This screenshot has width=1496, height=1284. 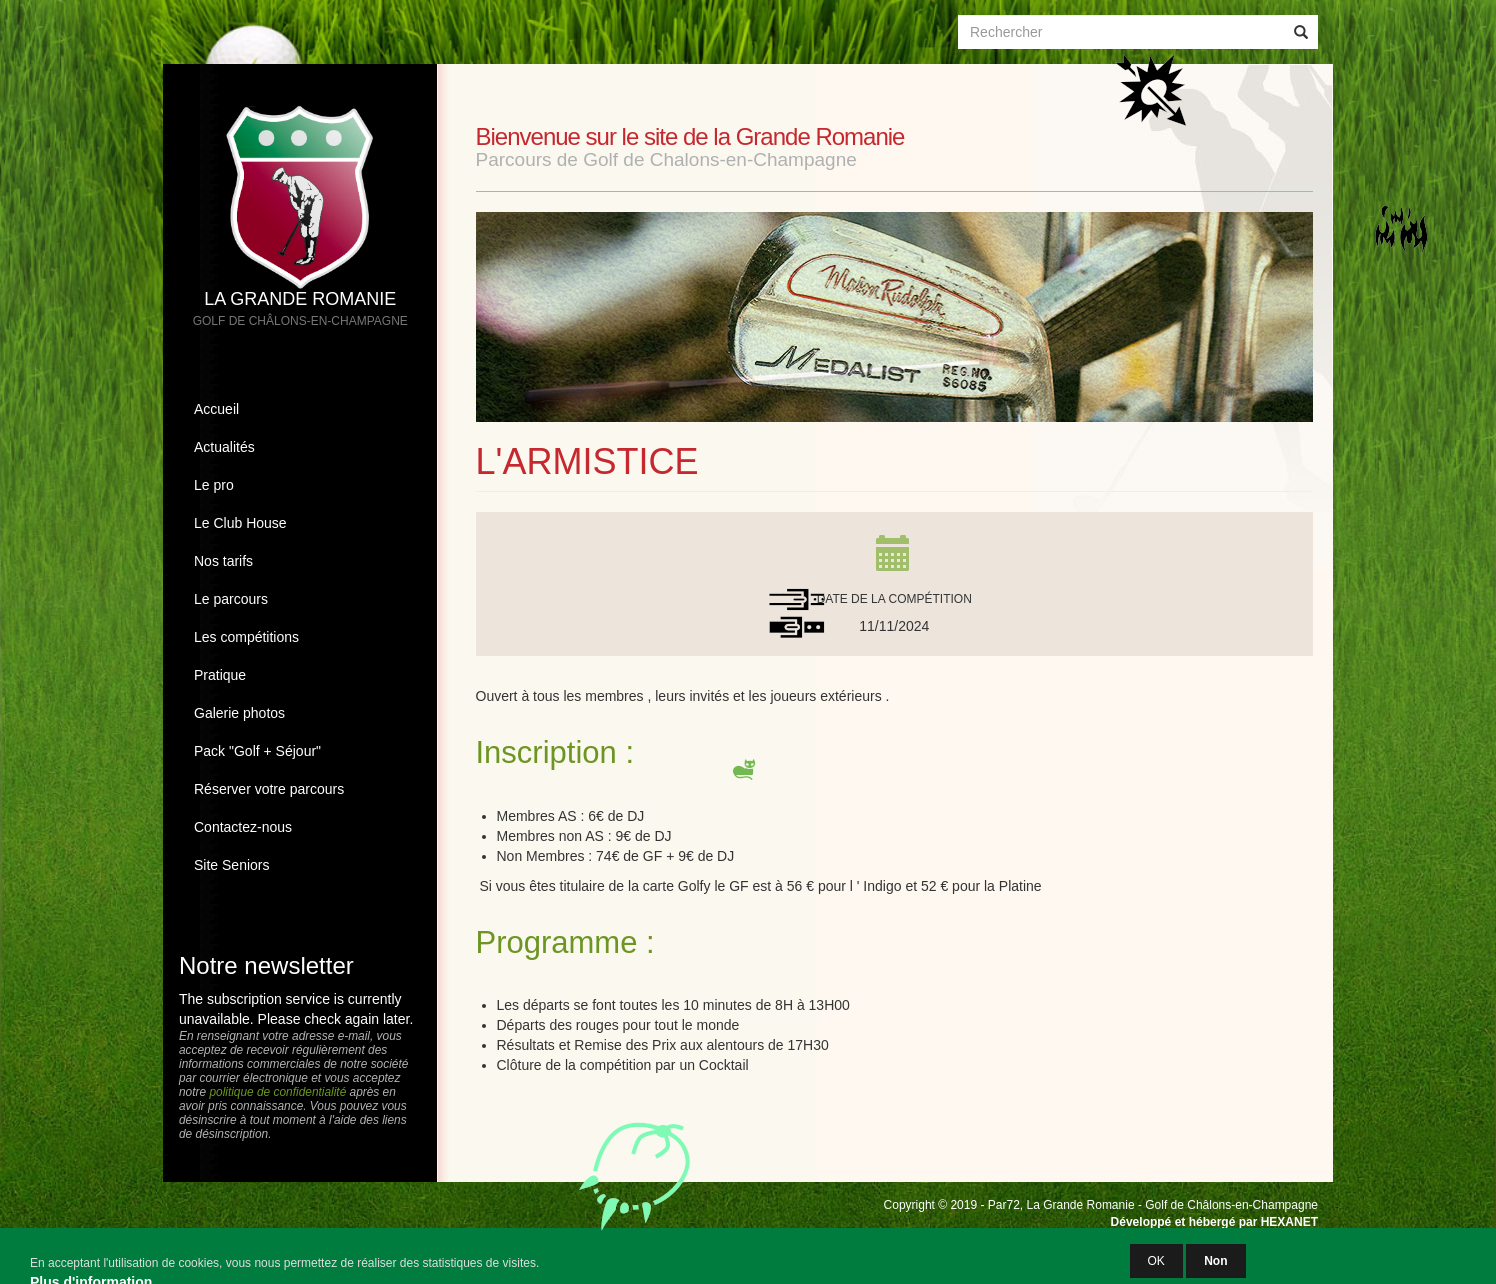 I want to click on equip a tribal or primitive accessory, so click(x=634, y=1176).